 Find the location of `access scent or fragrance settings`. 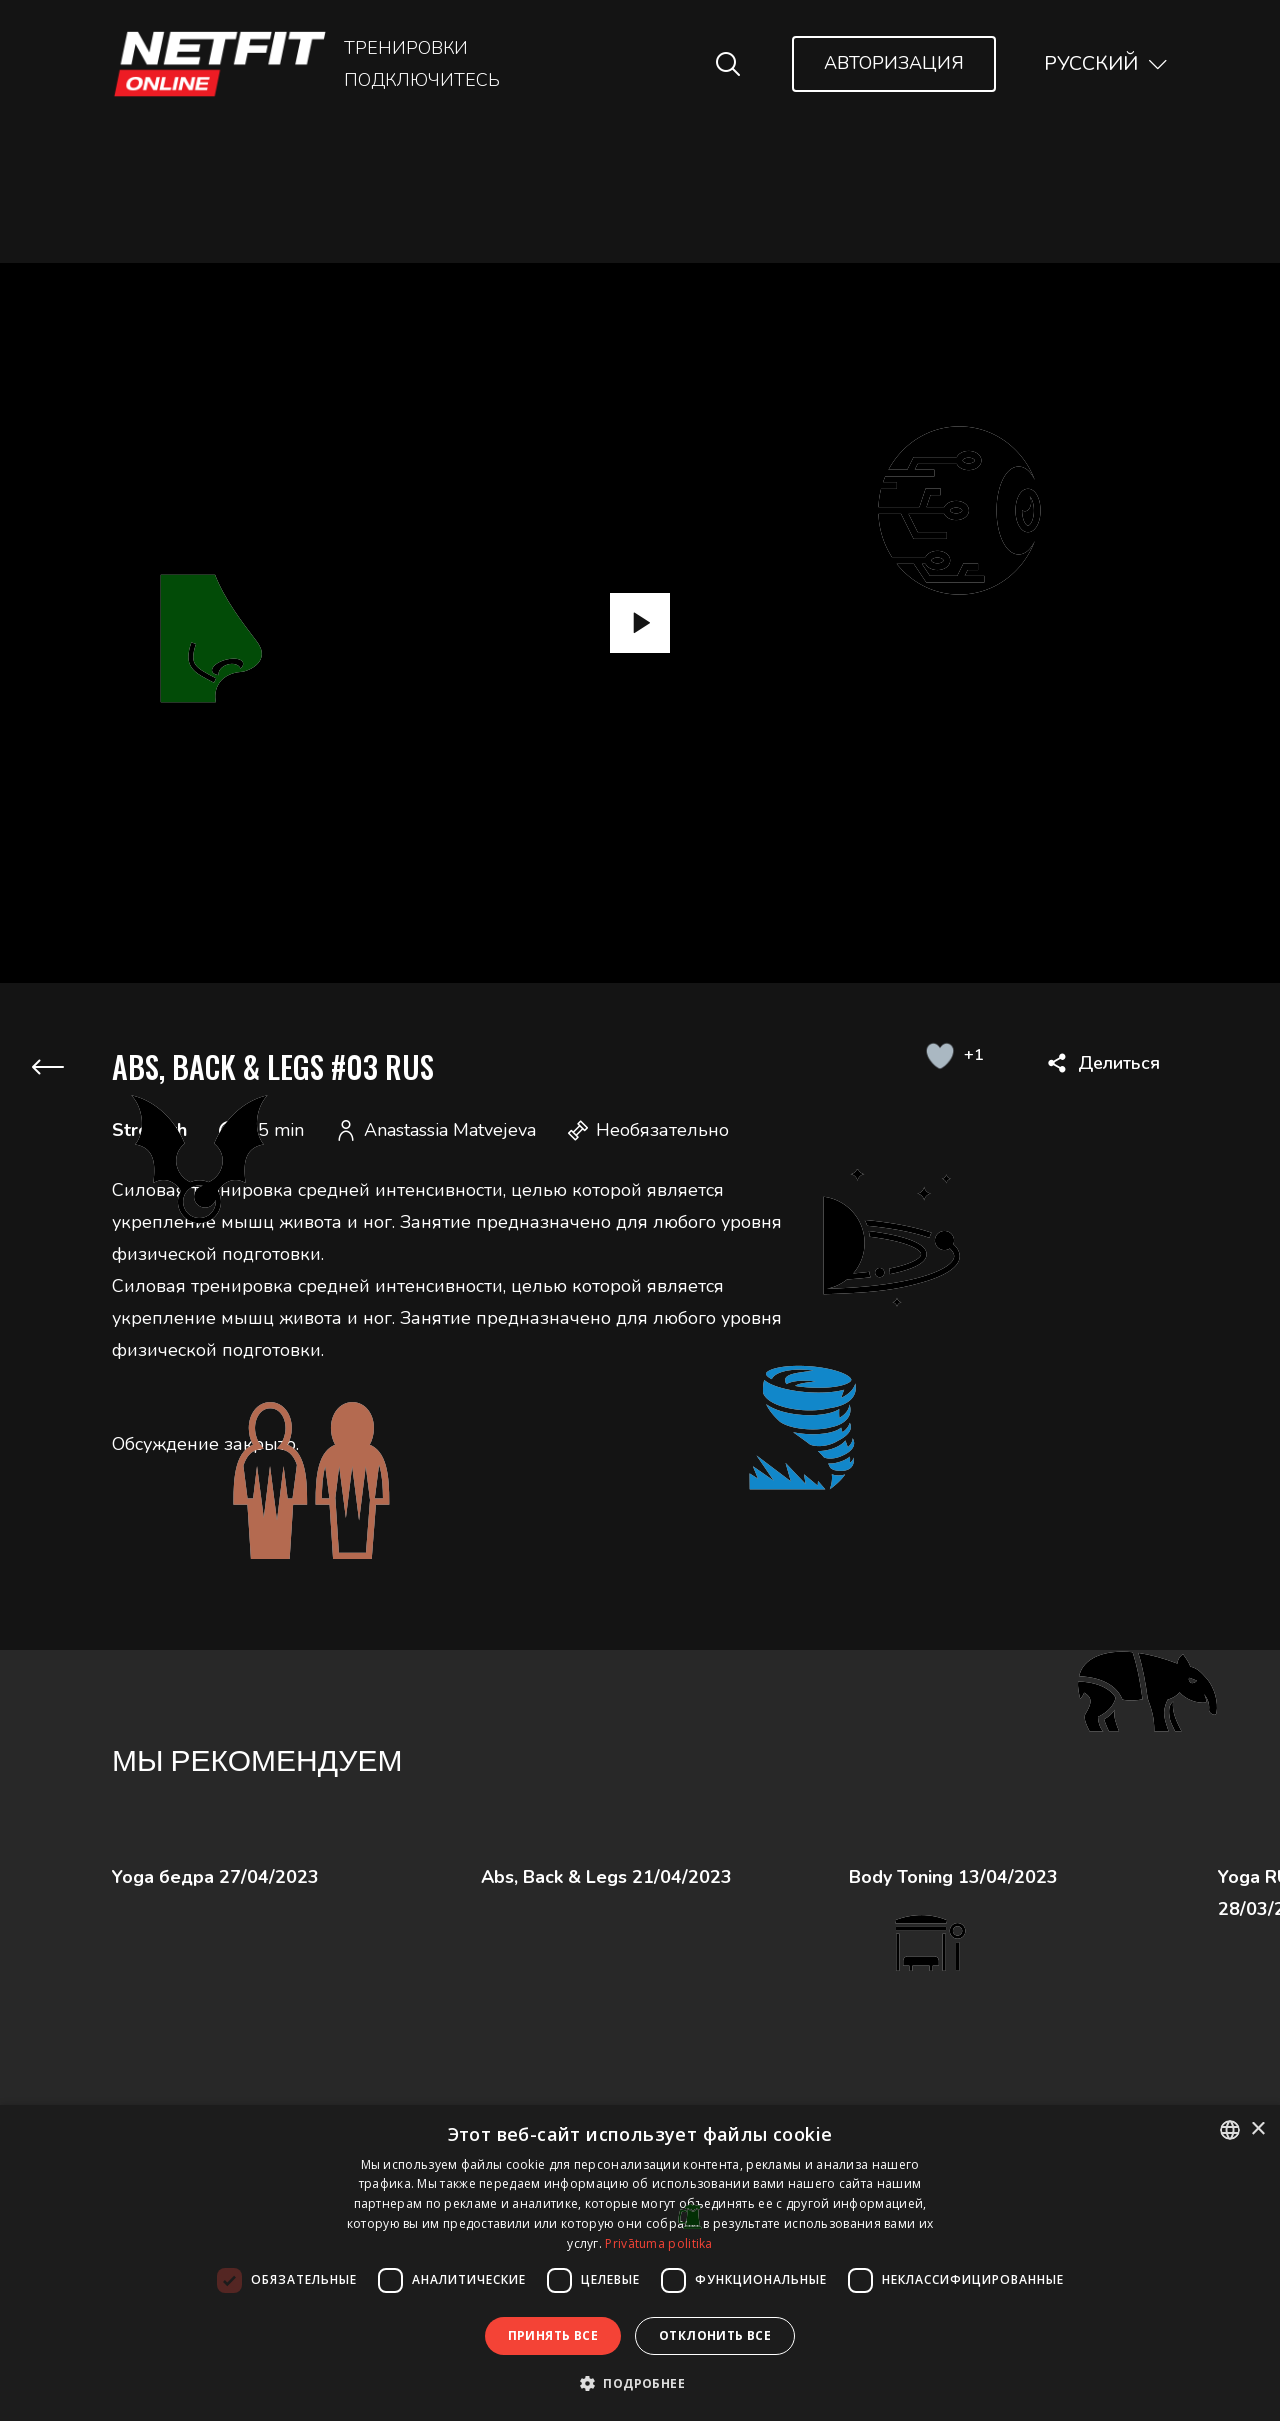

access scent or fragrance settings is located at coordinates (224, 638).